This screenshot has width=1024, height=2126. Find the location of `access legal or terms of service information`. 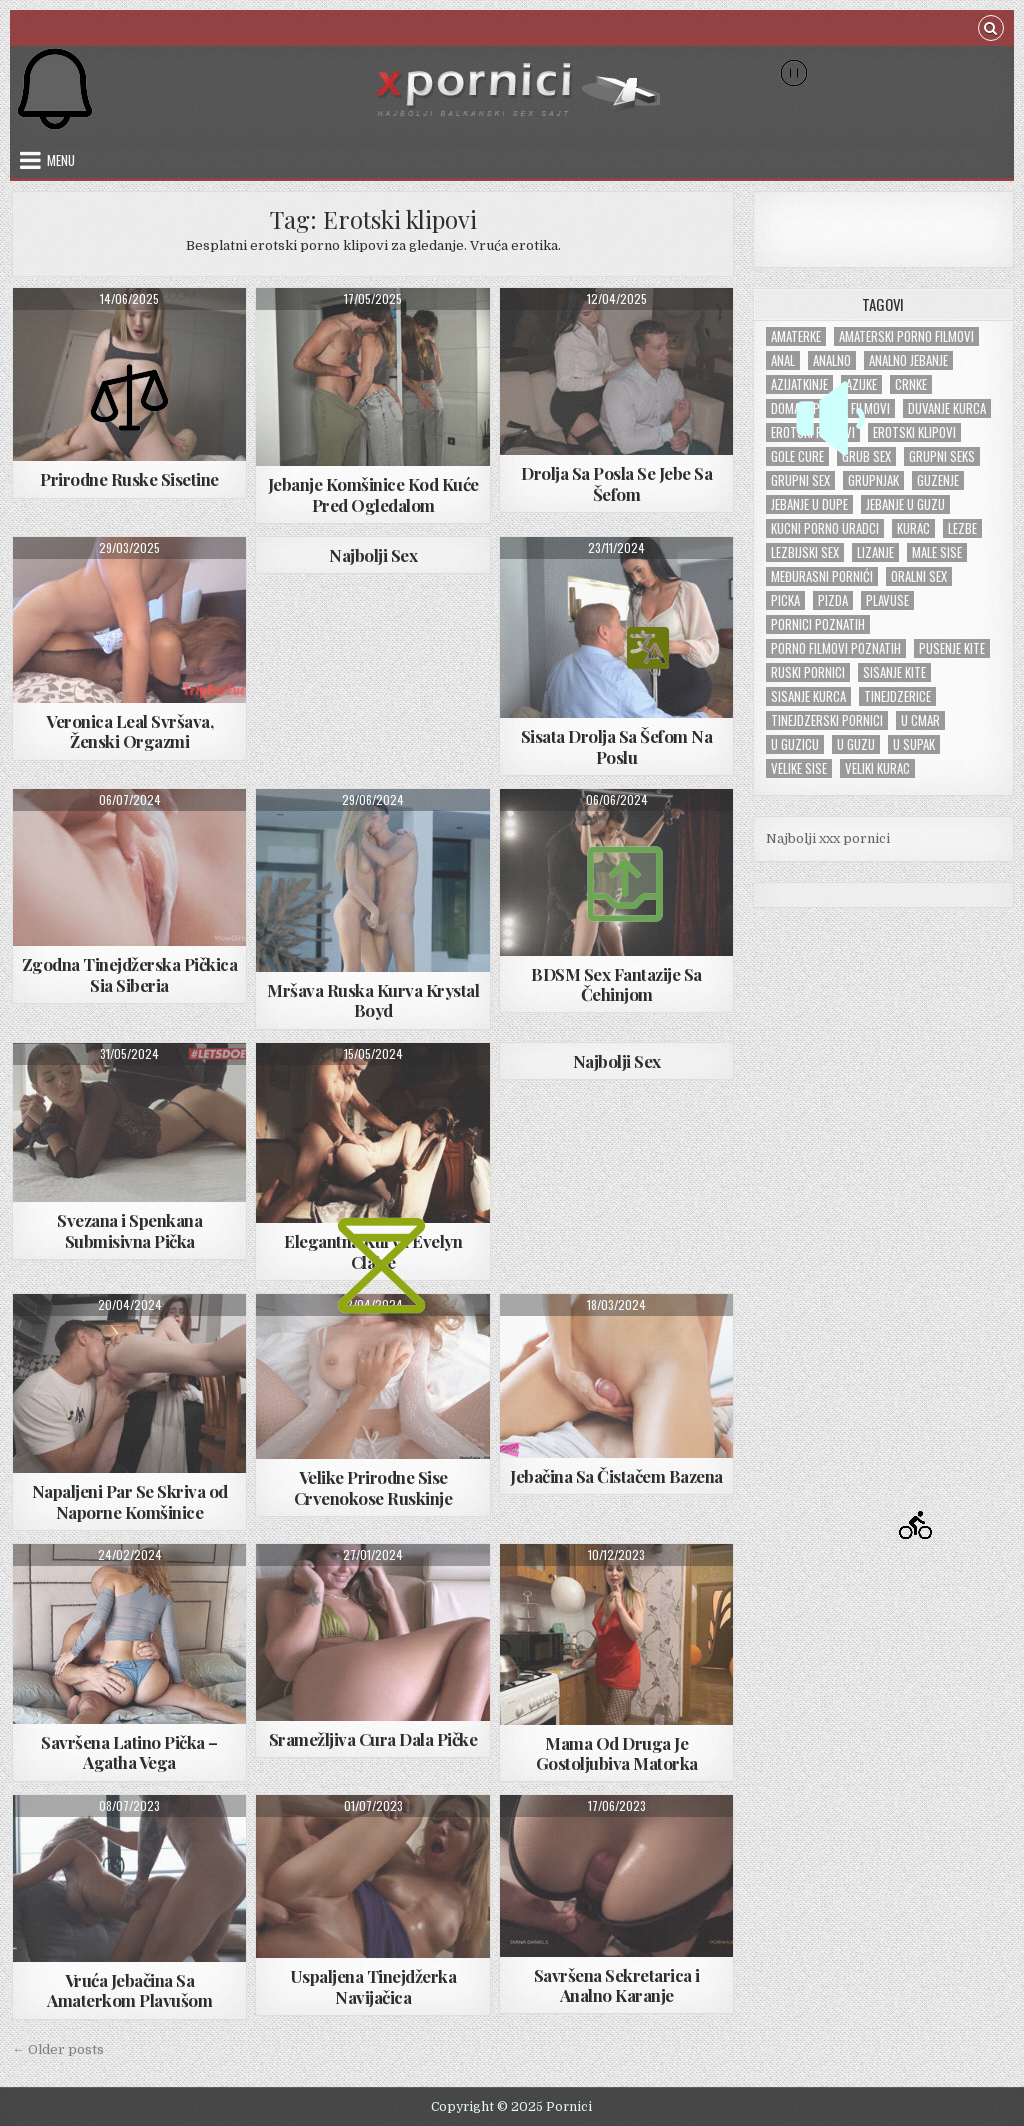

access legal or terms of service information is located at coordinates (129, 397).